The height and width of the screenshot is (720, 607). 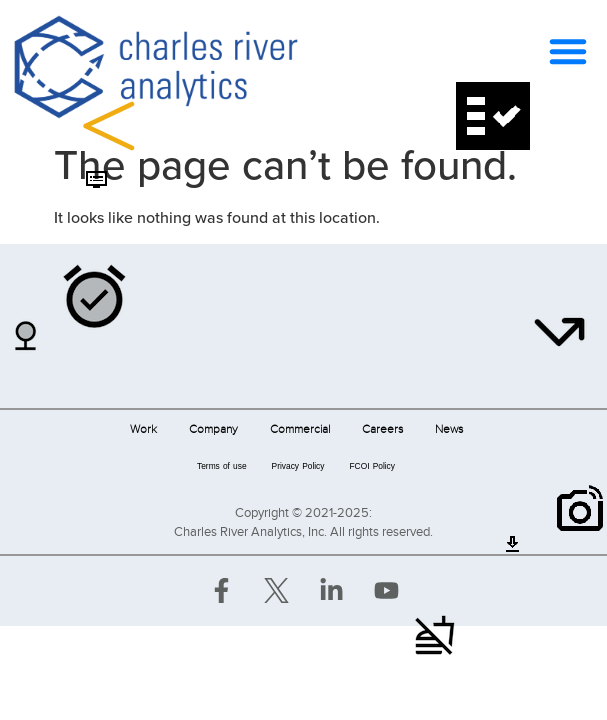 I want to click on download a file, so click(x=512, y=544).